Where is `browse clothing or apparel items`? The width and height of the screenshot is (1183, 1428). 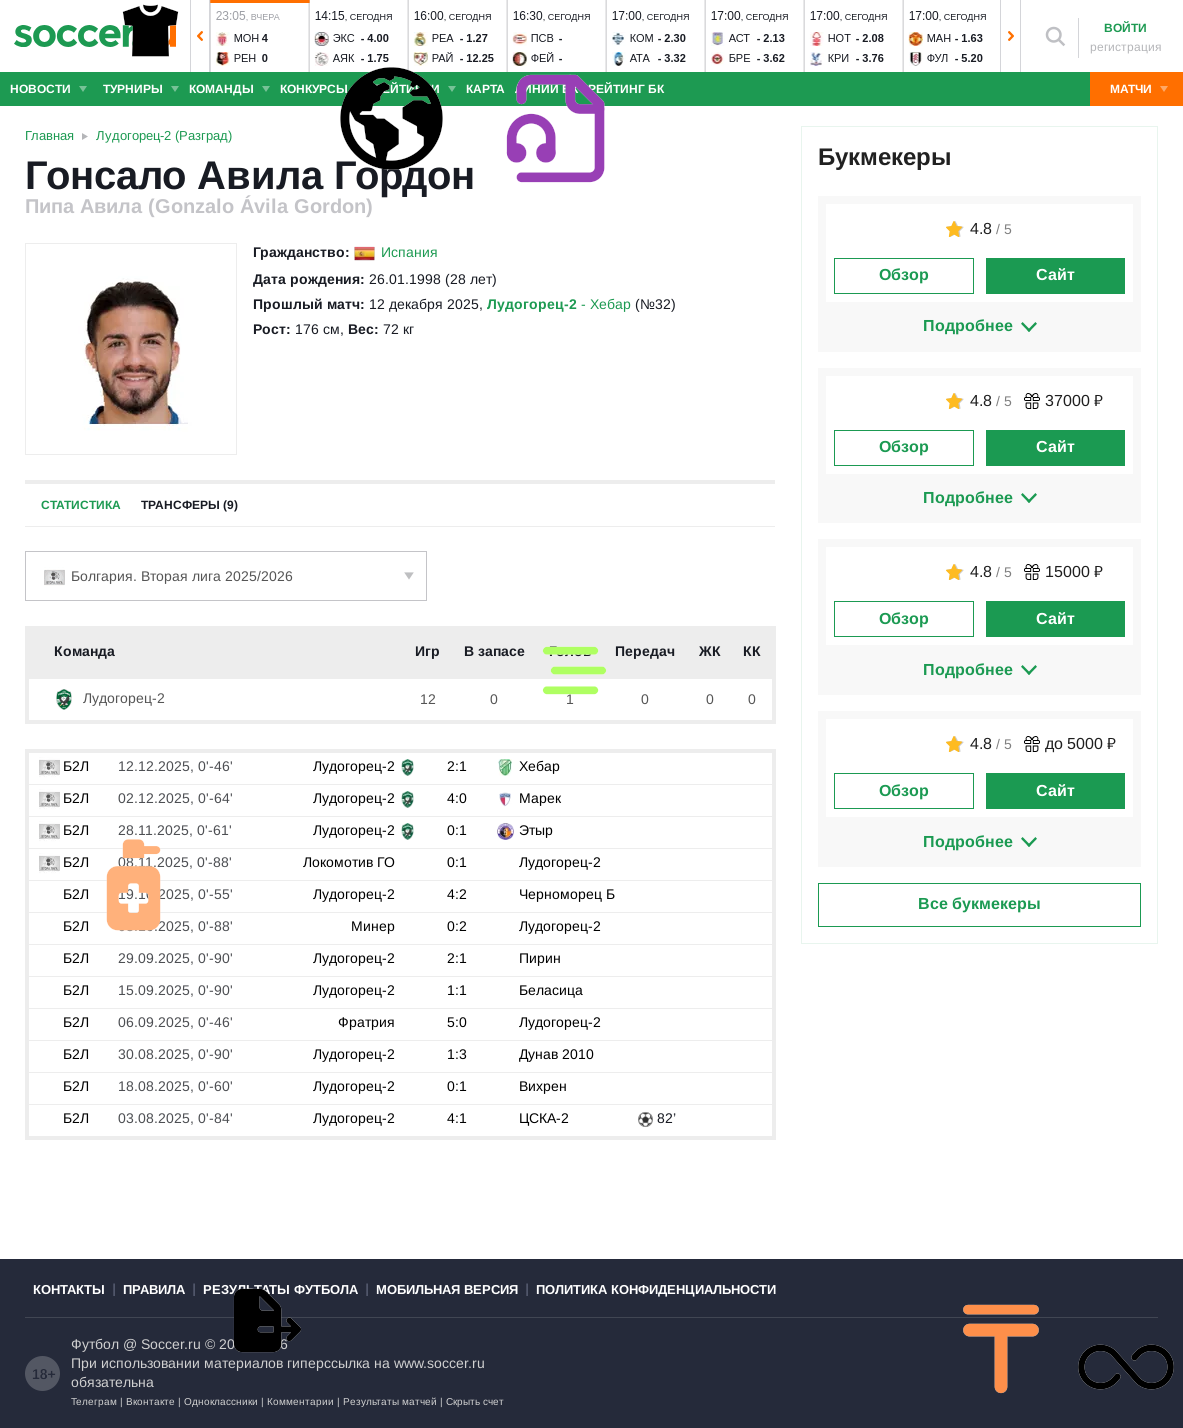
browse clothing or apparel items is located at coordinates (150, 30).